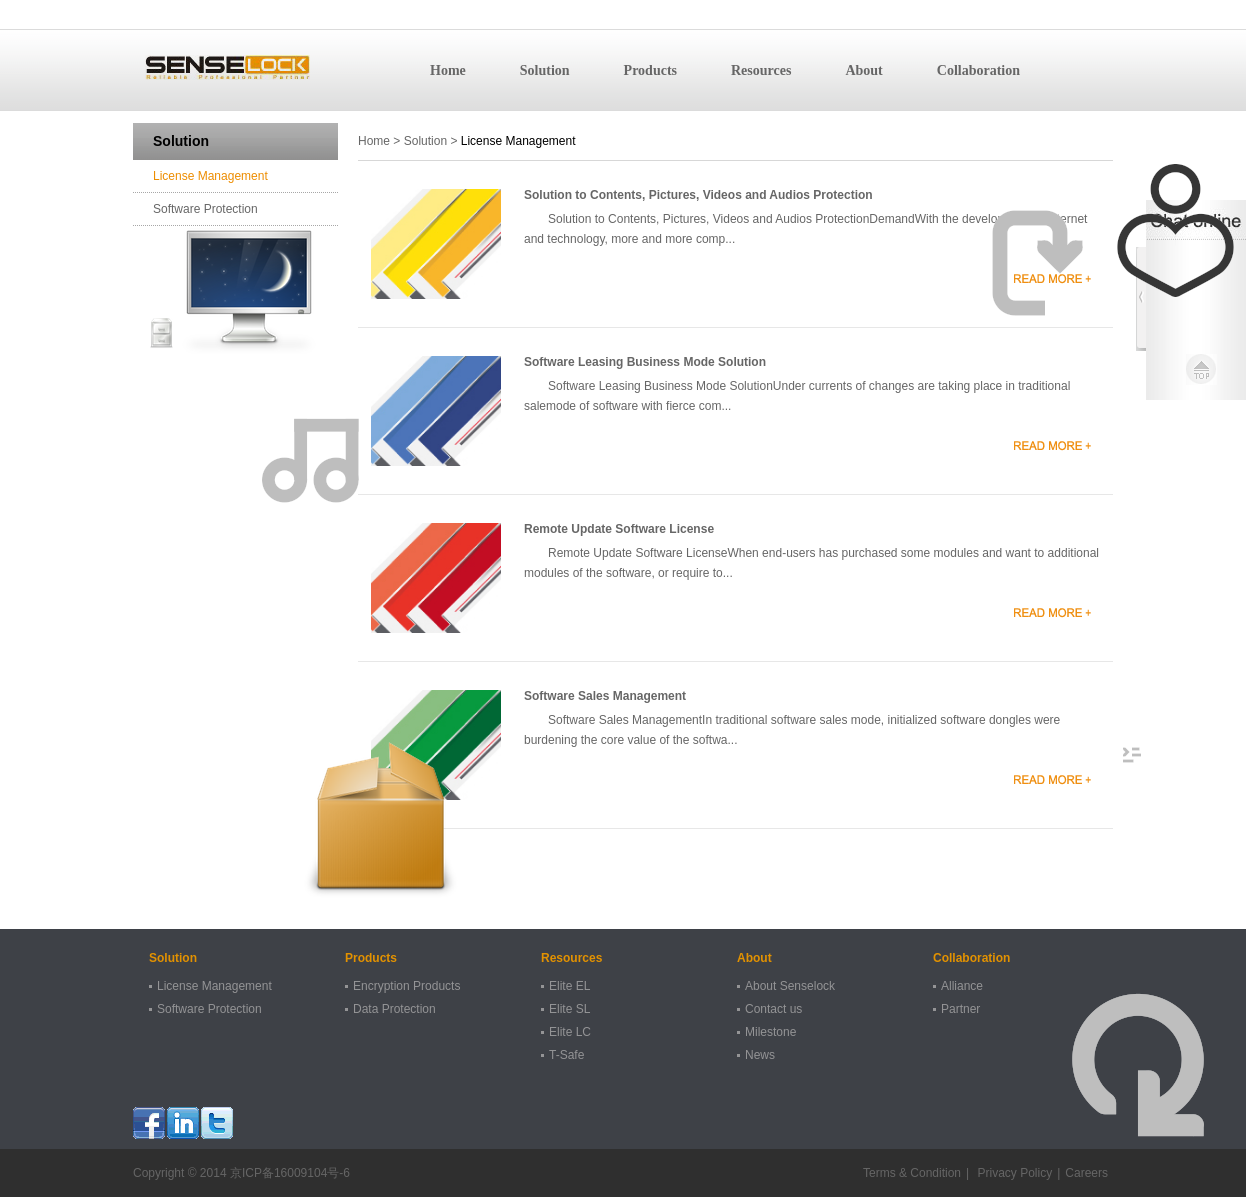  What do you see at coordinates (161, 333) in the screenshot?
I see `open the file manager application` at bounding box center [161, 333].